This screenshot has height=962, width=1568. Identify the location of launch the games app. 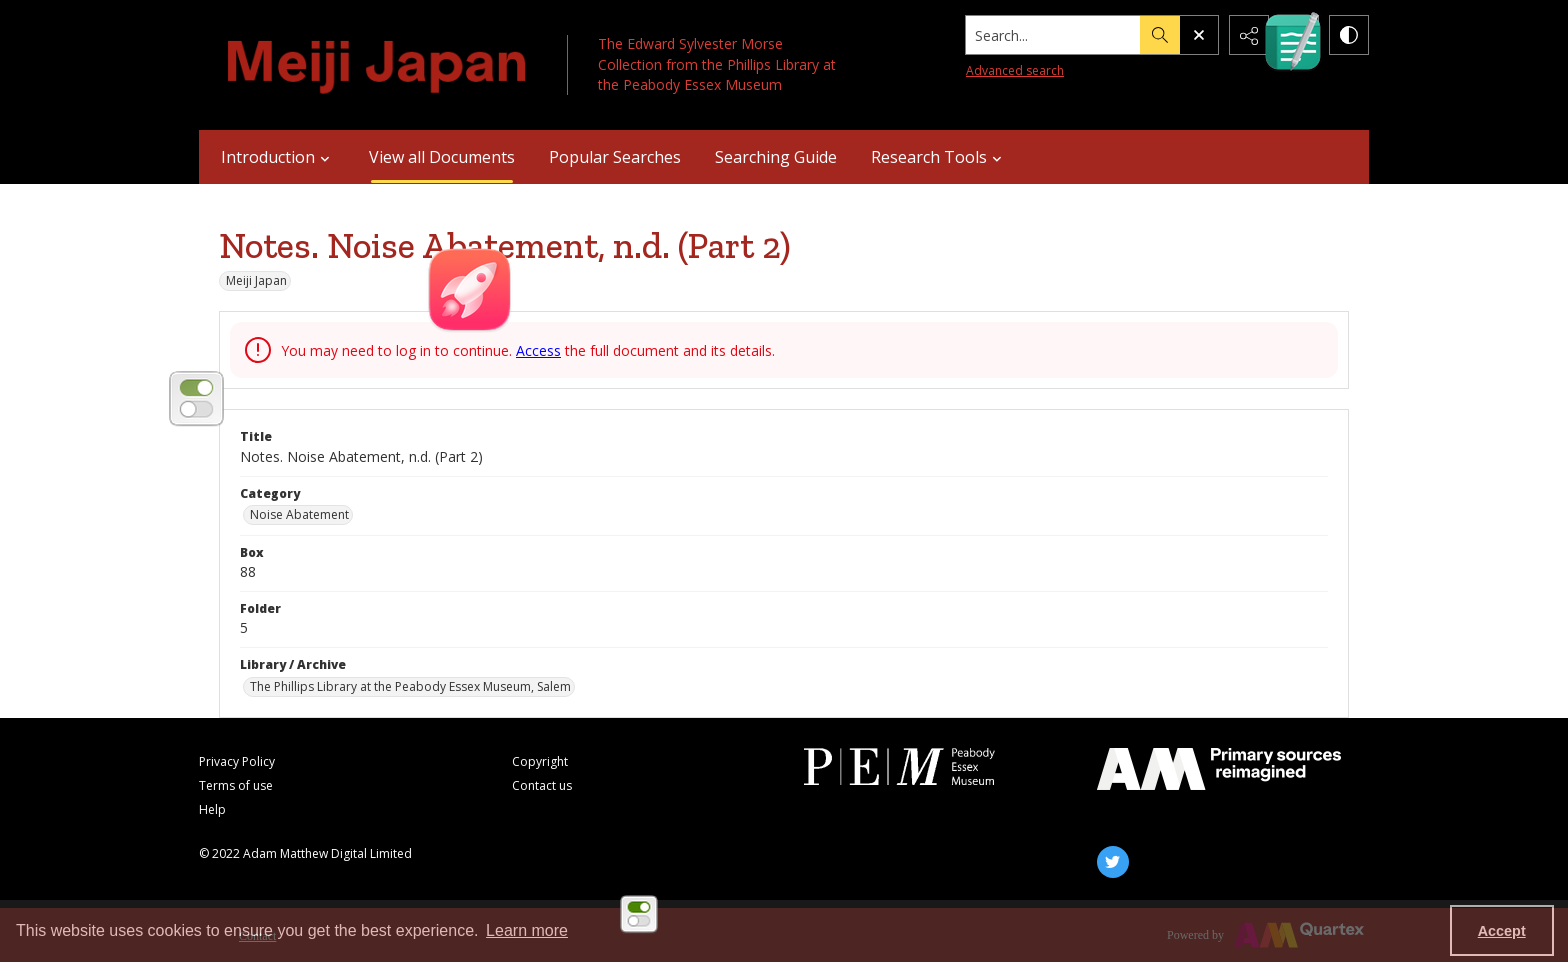
(469, 289).